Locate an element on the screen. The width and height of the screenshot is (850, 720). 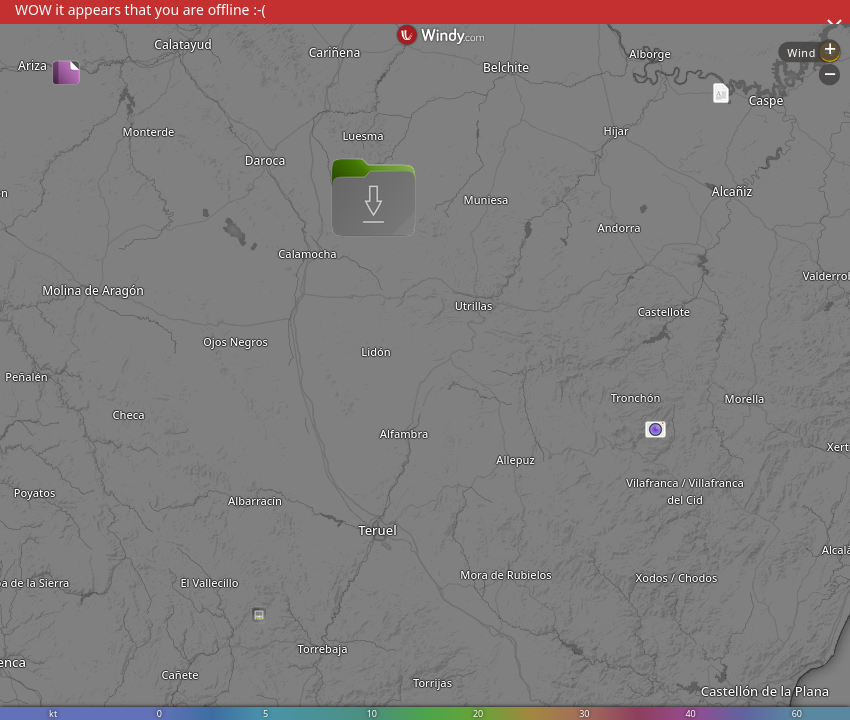
game boy advance ROM file is located at coordinates (259, 615).